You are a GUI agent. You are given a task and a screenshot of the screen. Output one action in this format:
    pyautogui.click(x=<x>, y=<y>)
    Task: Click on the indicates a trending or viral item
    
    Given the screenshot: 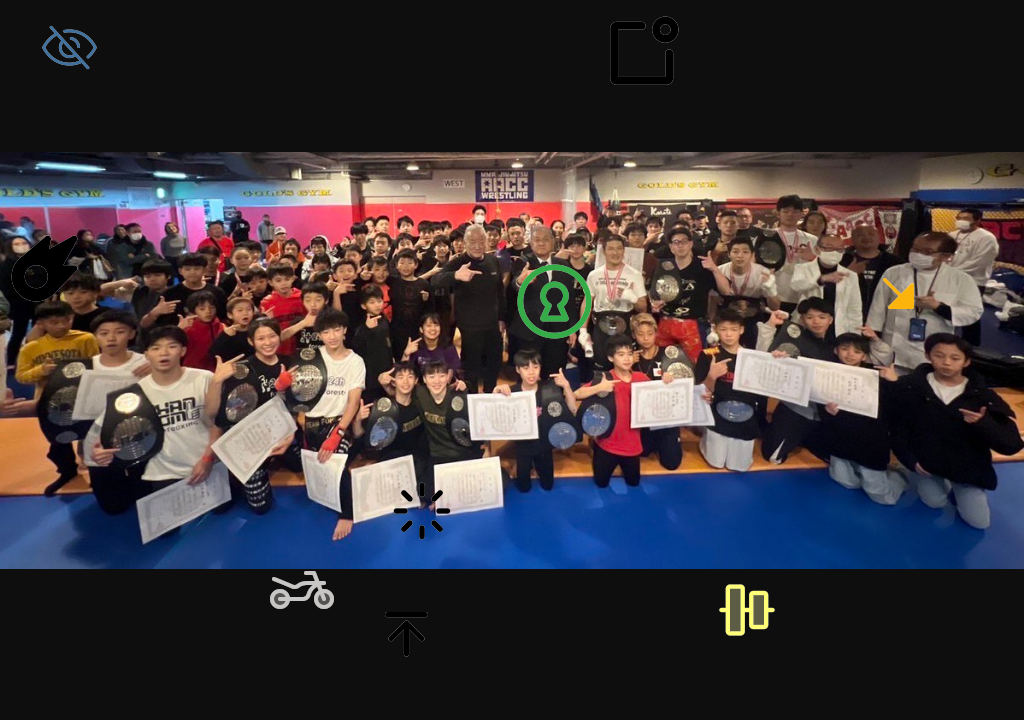 What is the action you would take?
    pyautogui.click(x=44, y=268)
    